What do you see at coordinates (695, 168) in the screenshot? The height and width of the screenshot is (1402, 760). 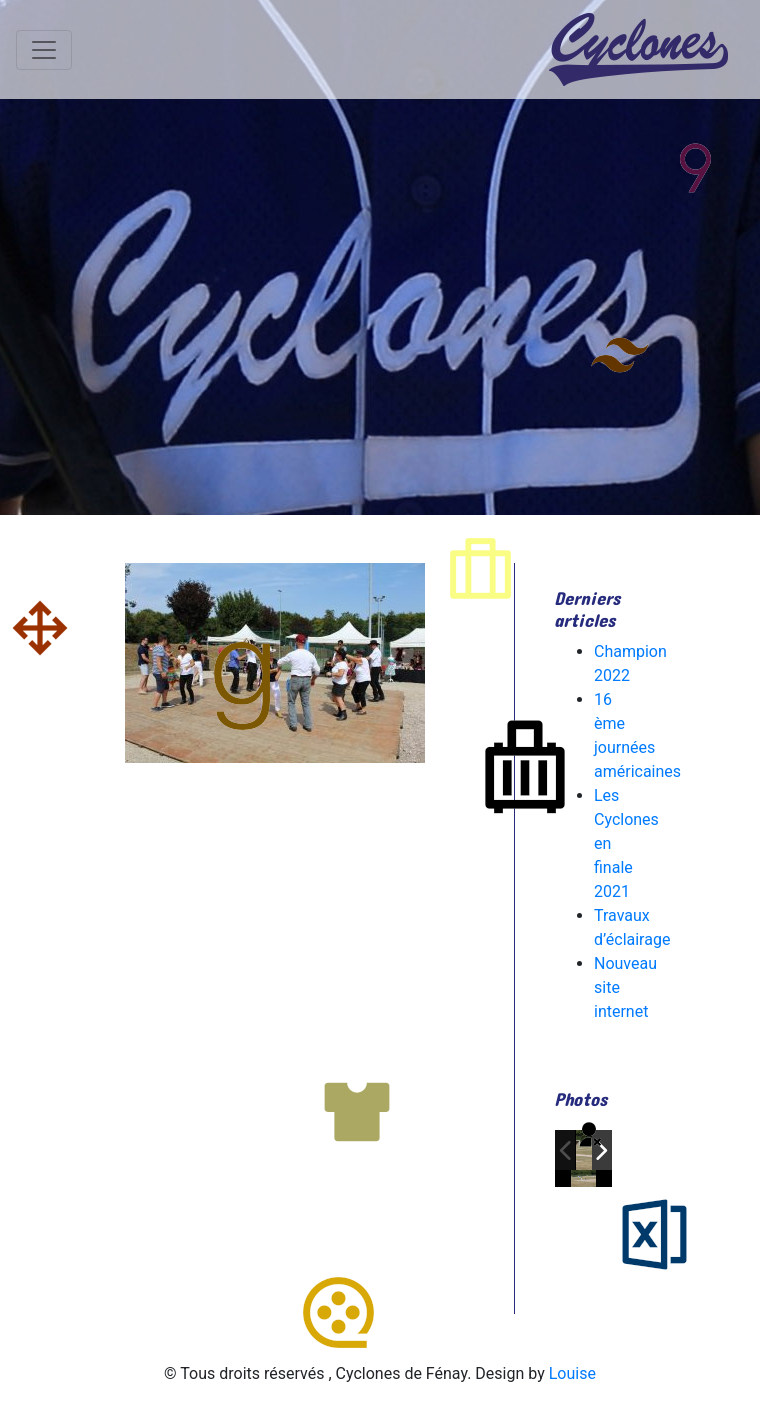 I see `select number 9 from a list or keypad` at bounding box center [695, 168].